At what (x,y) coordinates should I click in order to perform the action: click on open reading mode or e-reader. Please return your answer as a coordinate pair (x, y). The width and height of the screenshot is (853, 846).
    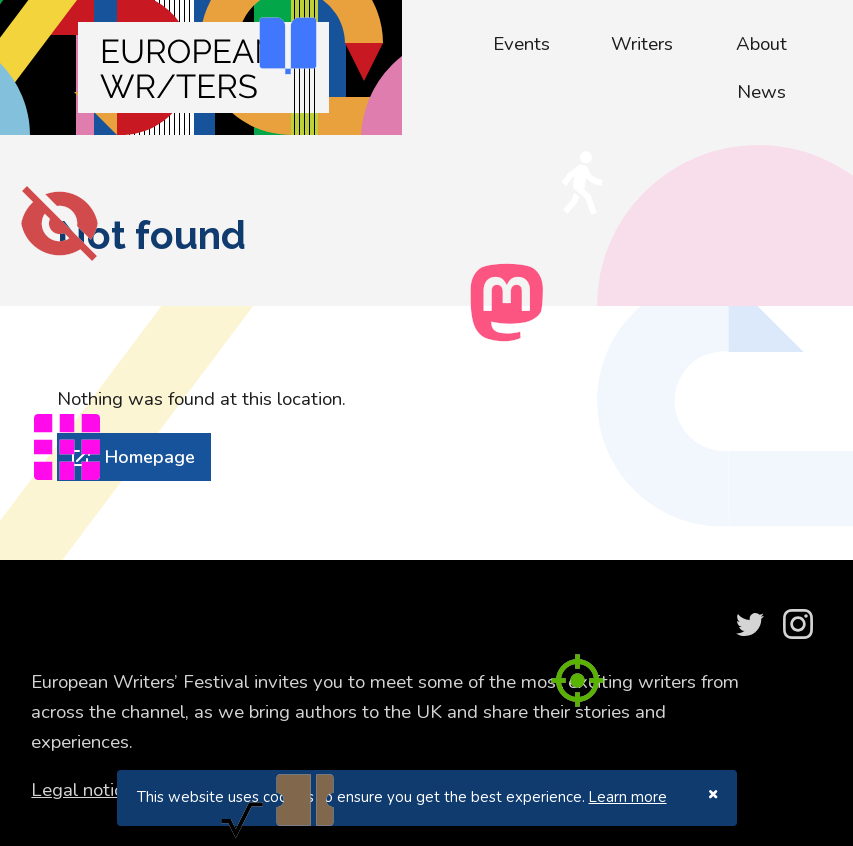
    Looking at the image, I should click on (288, 43).